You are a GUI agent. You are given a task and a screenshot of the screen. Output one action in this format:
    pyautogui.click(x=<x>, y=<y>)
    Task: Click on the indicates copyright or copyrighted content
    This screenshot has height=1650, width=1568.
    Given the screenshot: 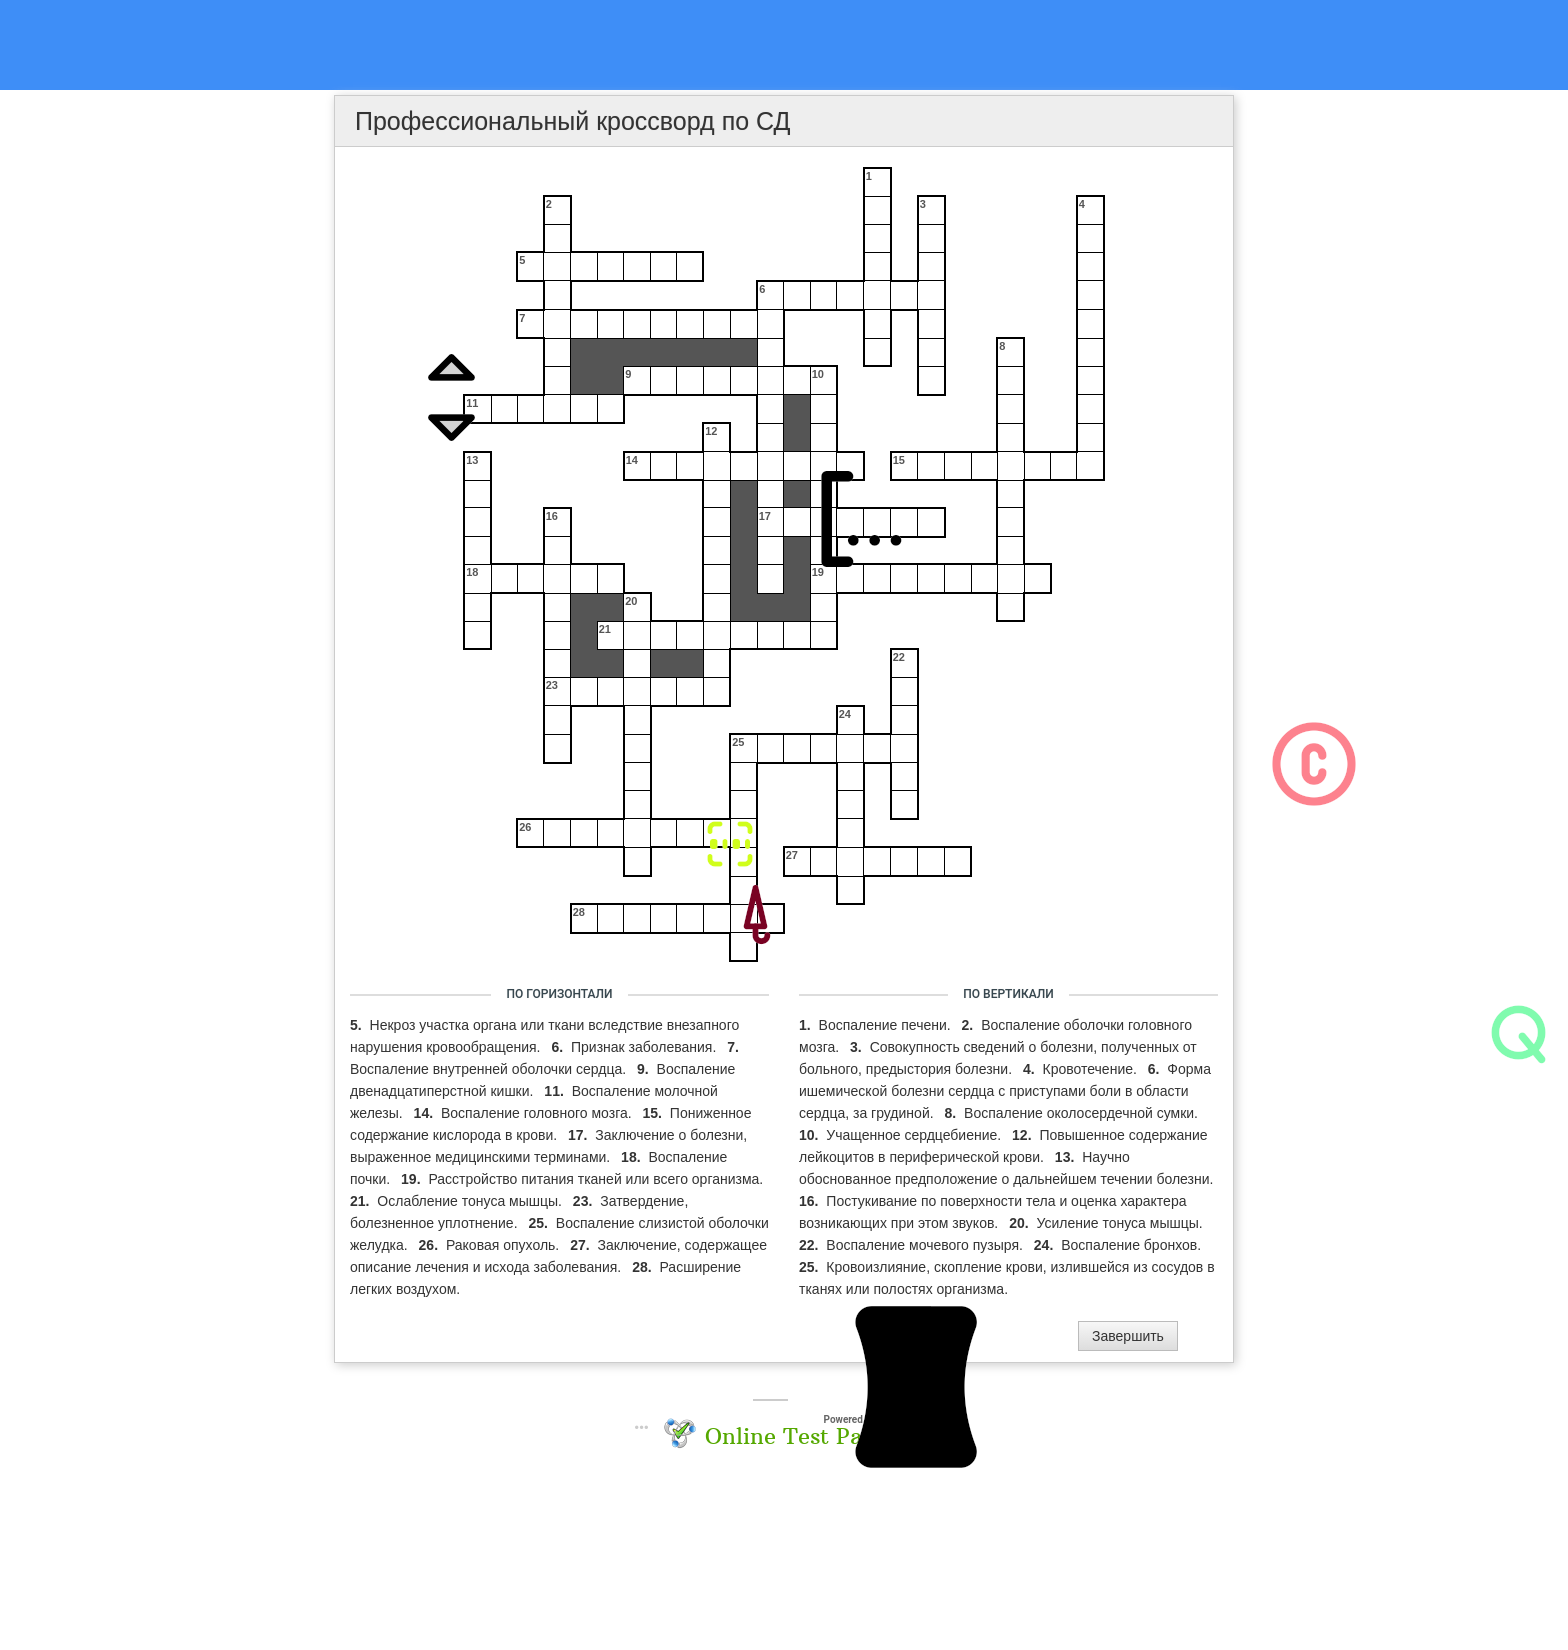 What is the action you would take?
    pyautogui.click(x=1314, y=764)
    